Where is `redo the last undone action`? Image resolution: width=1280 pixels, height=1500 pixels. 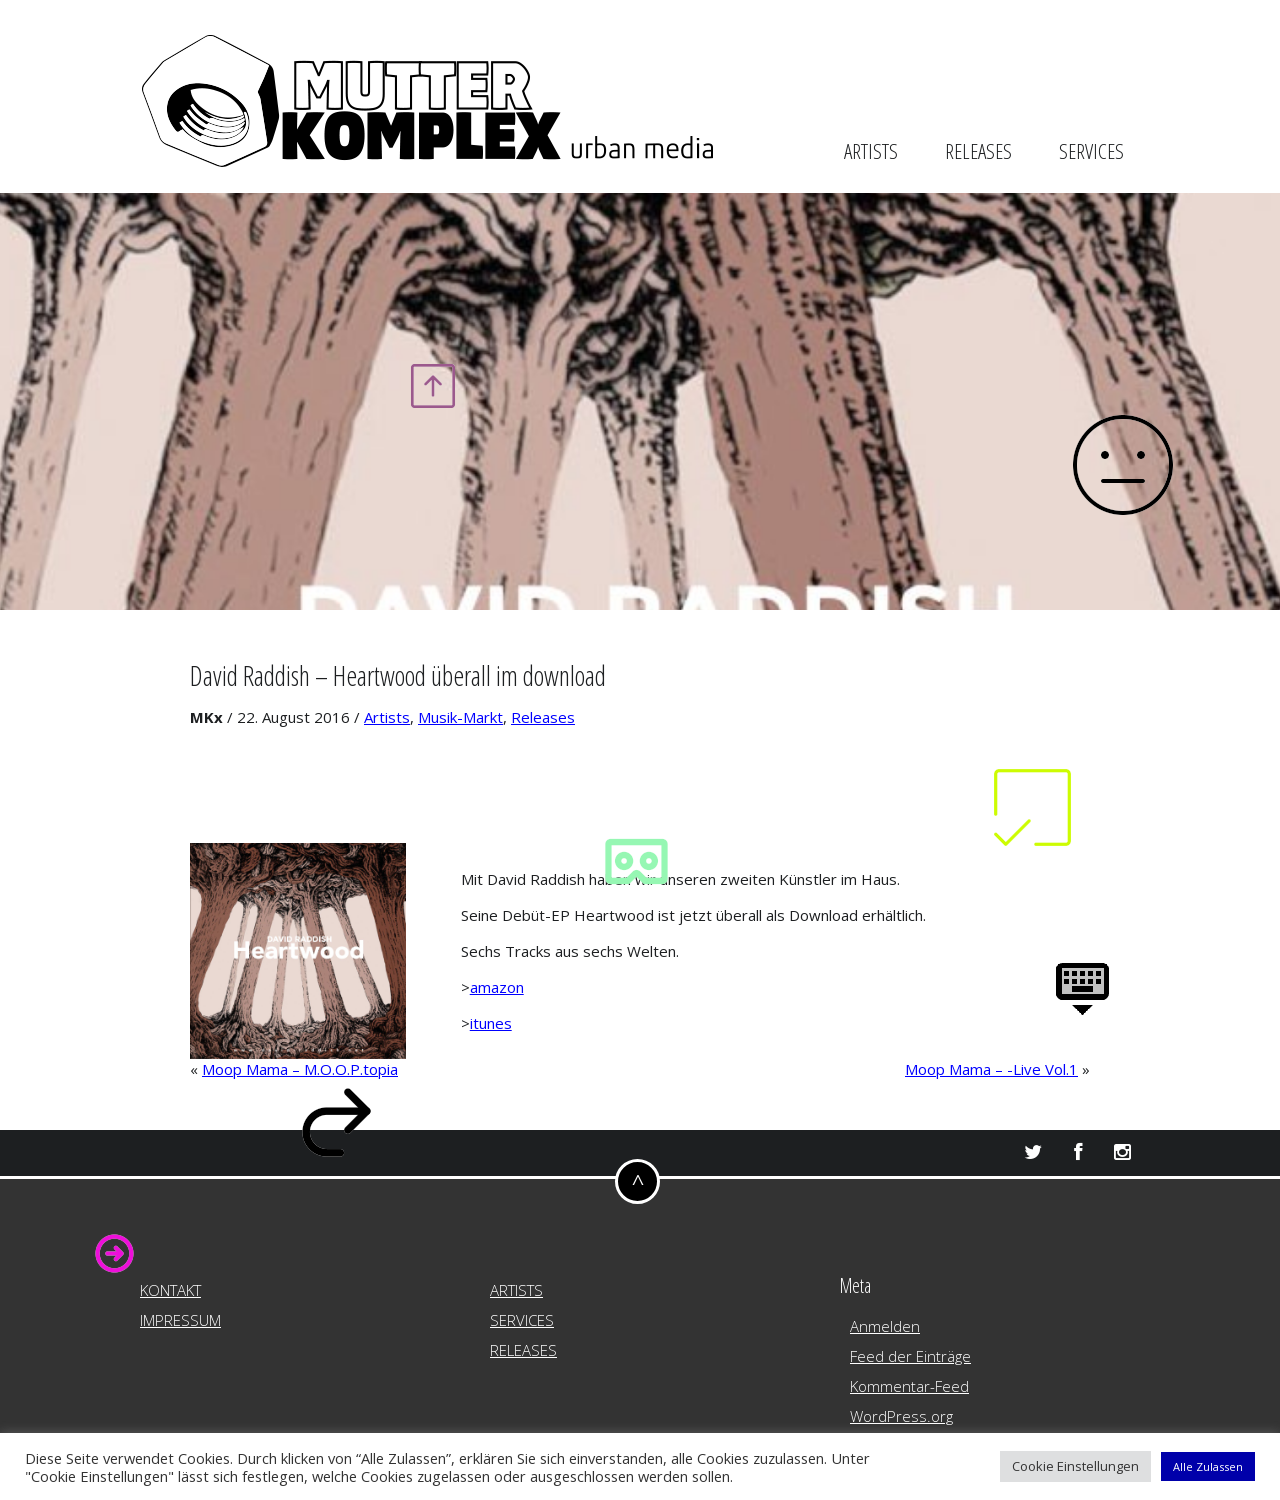 redo the last undone action is located at coordinates (336, 1122).